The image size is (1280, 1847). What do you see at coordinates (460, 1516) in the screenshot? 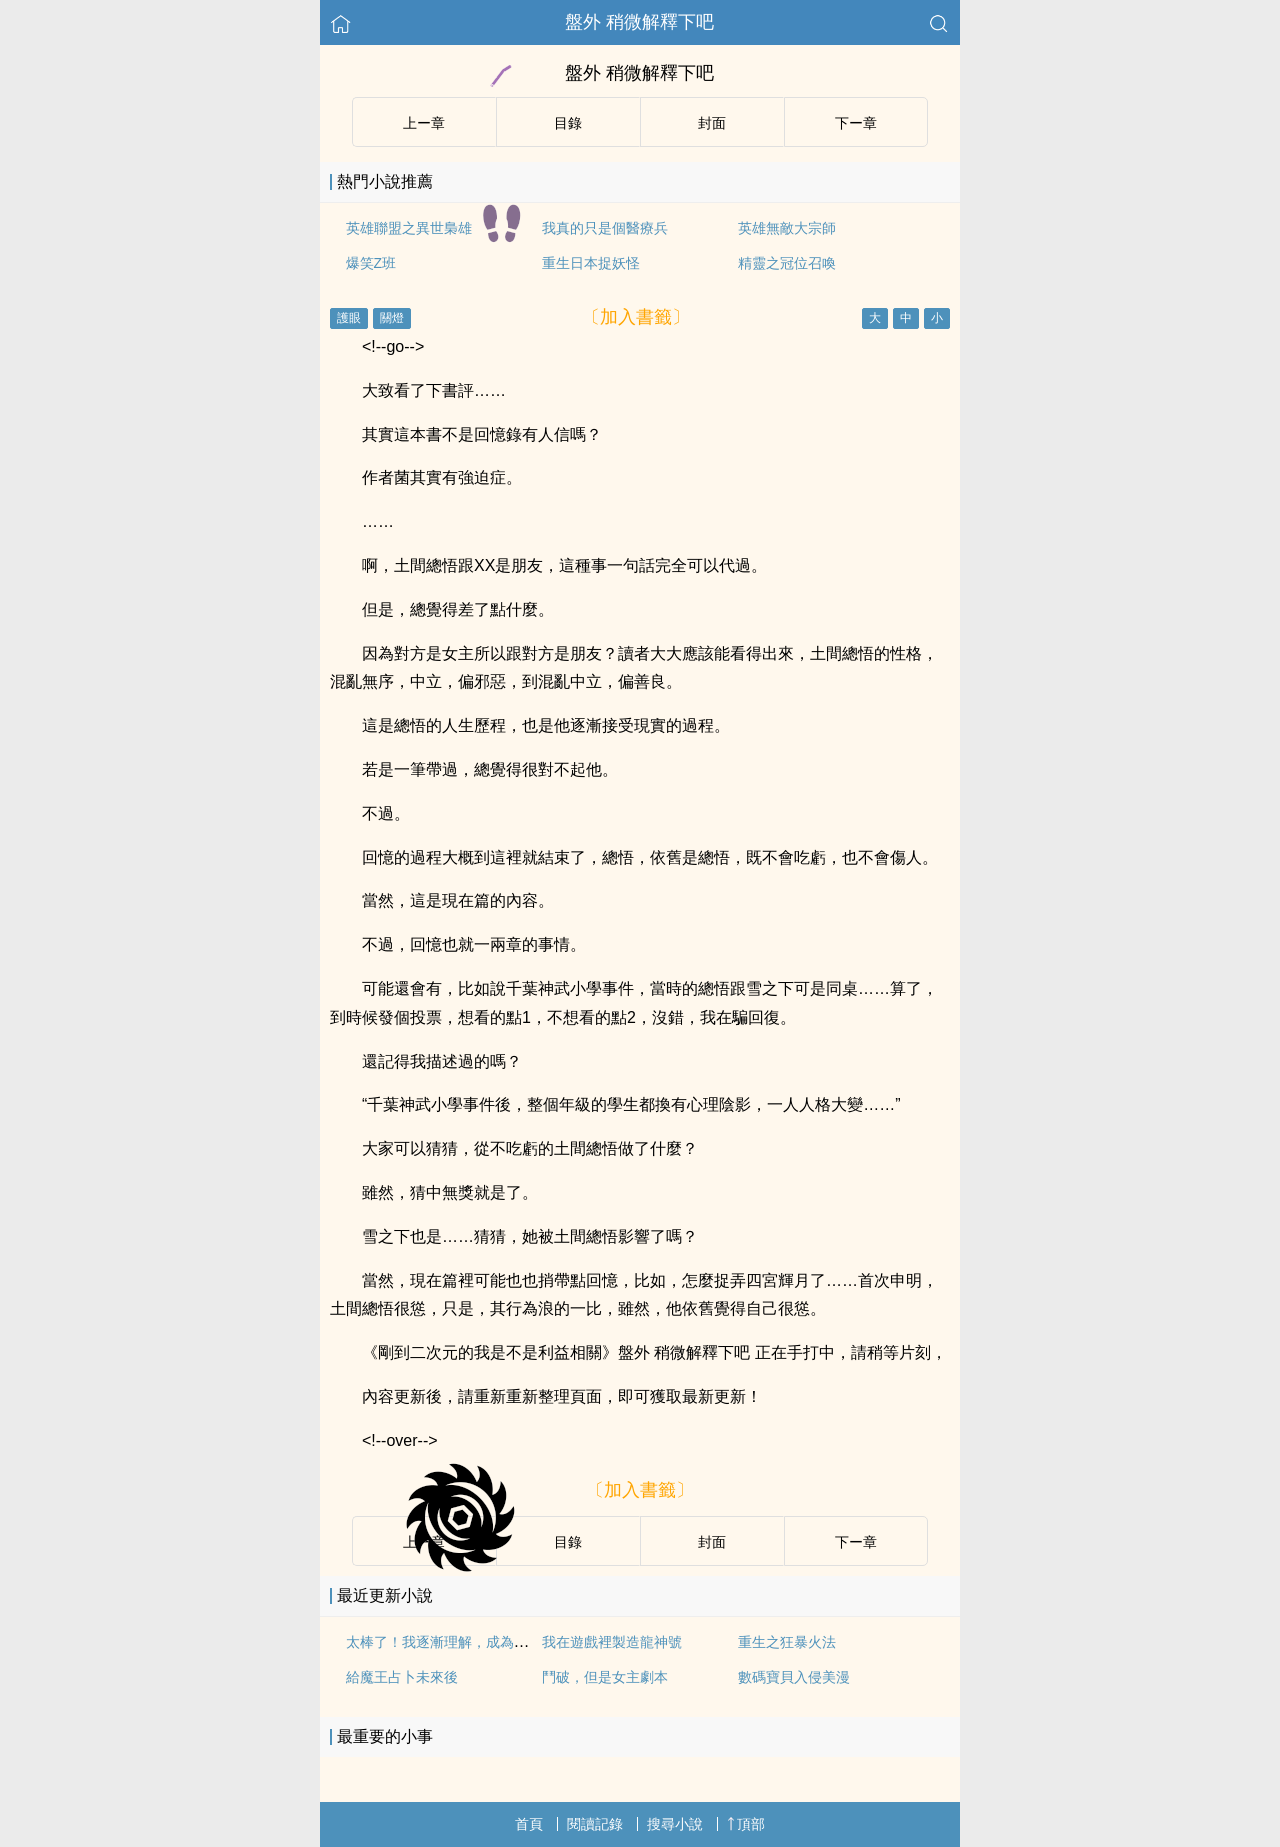
I see `indicates a sawblade or cutting tool in a game interface` at bounding box center [460, 1516].